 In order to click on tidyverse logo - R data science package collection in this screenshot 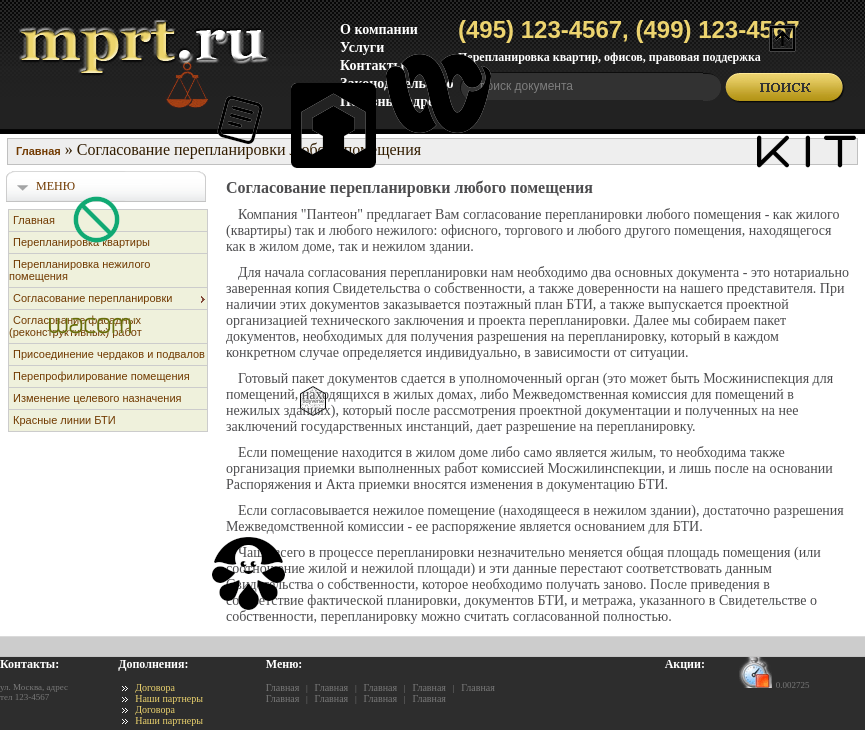, I will do `click(313, 401)`.